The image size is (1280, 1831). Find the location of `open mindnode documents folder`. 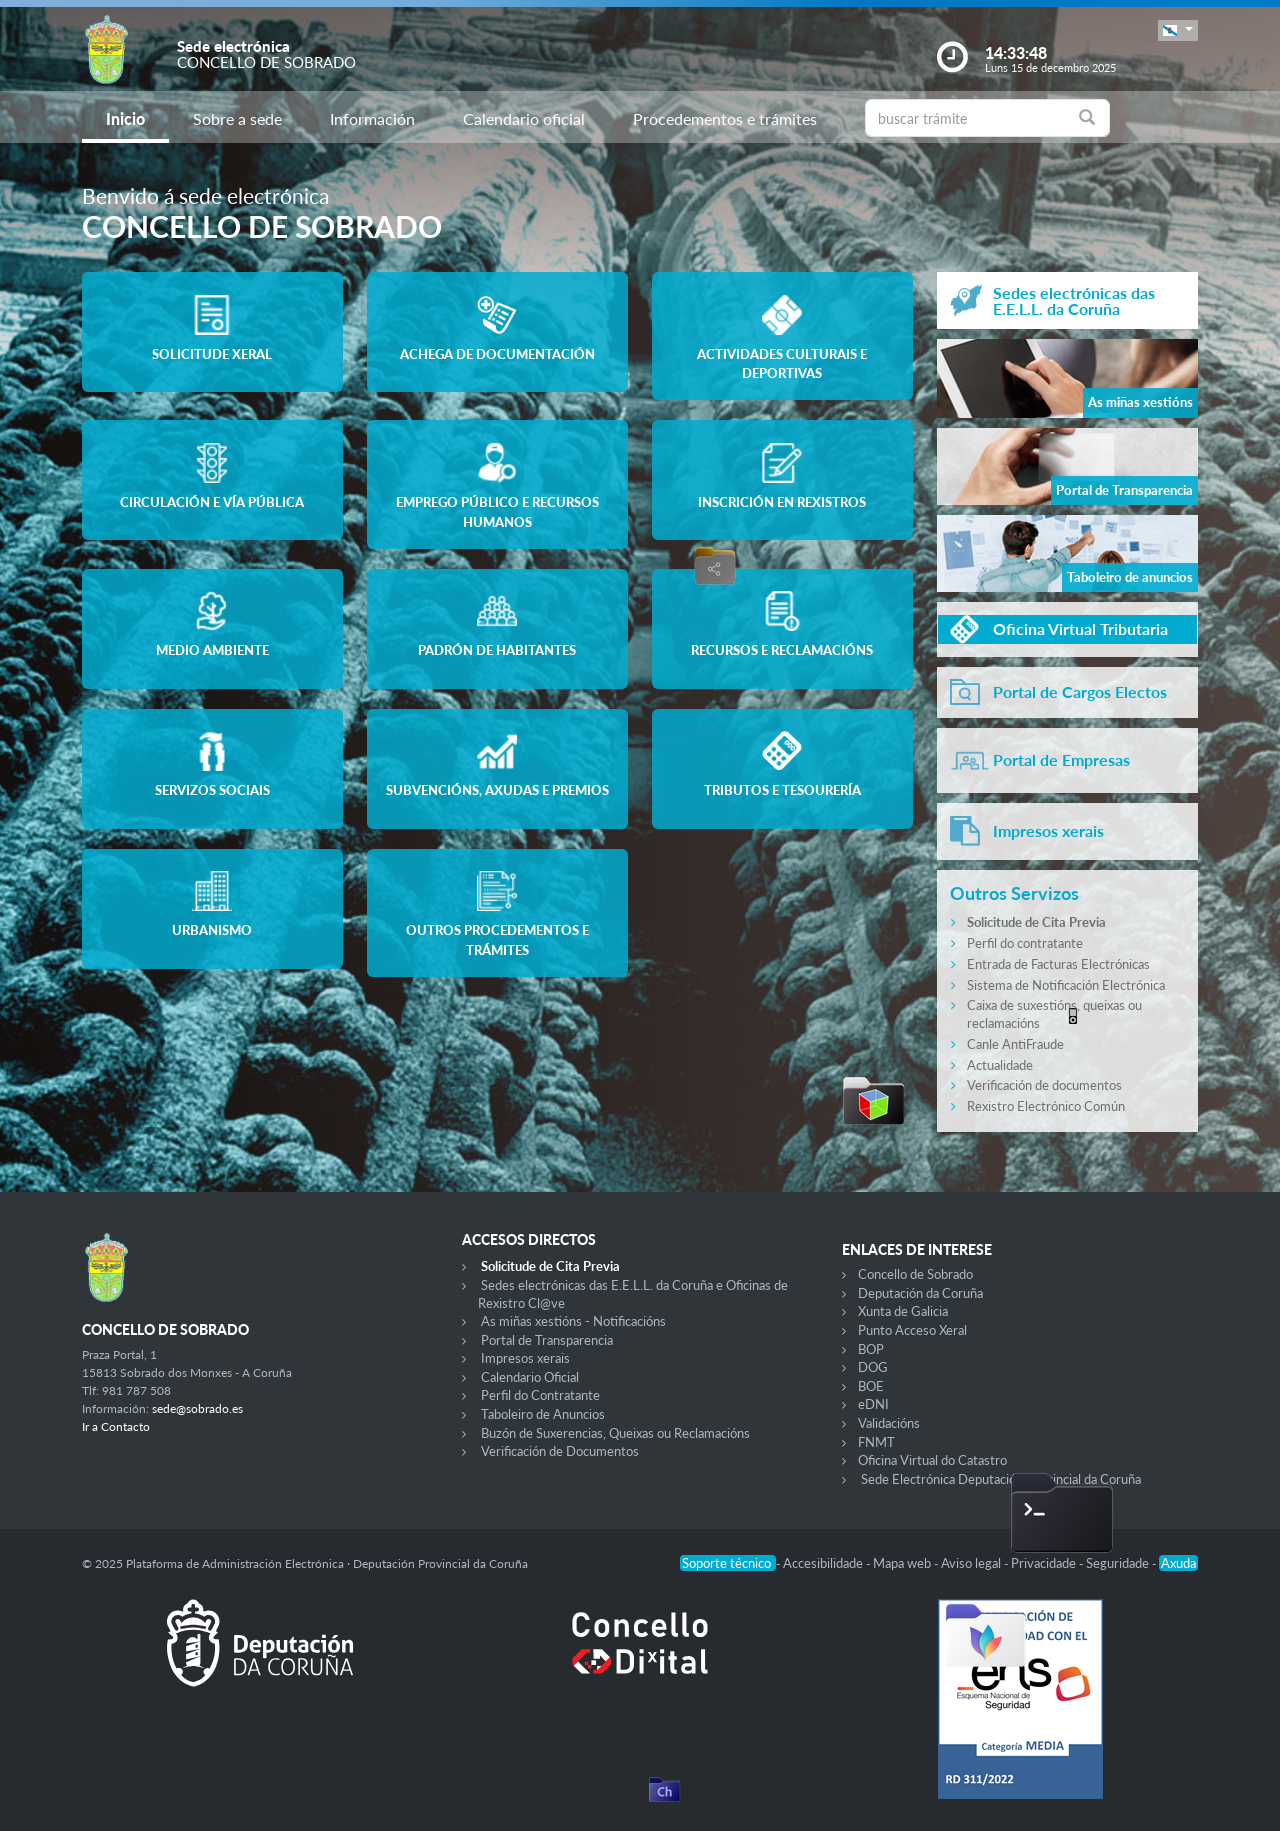

open mindnode documents folder is located at coordinates (985, 1637).